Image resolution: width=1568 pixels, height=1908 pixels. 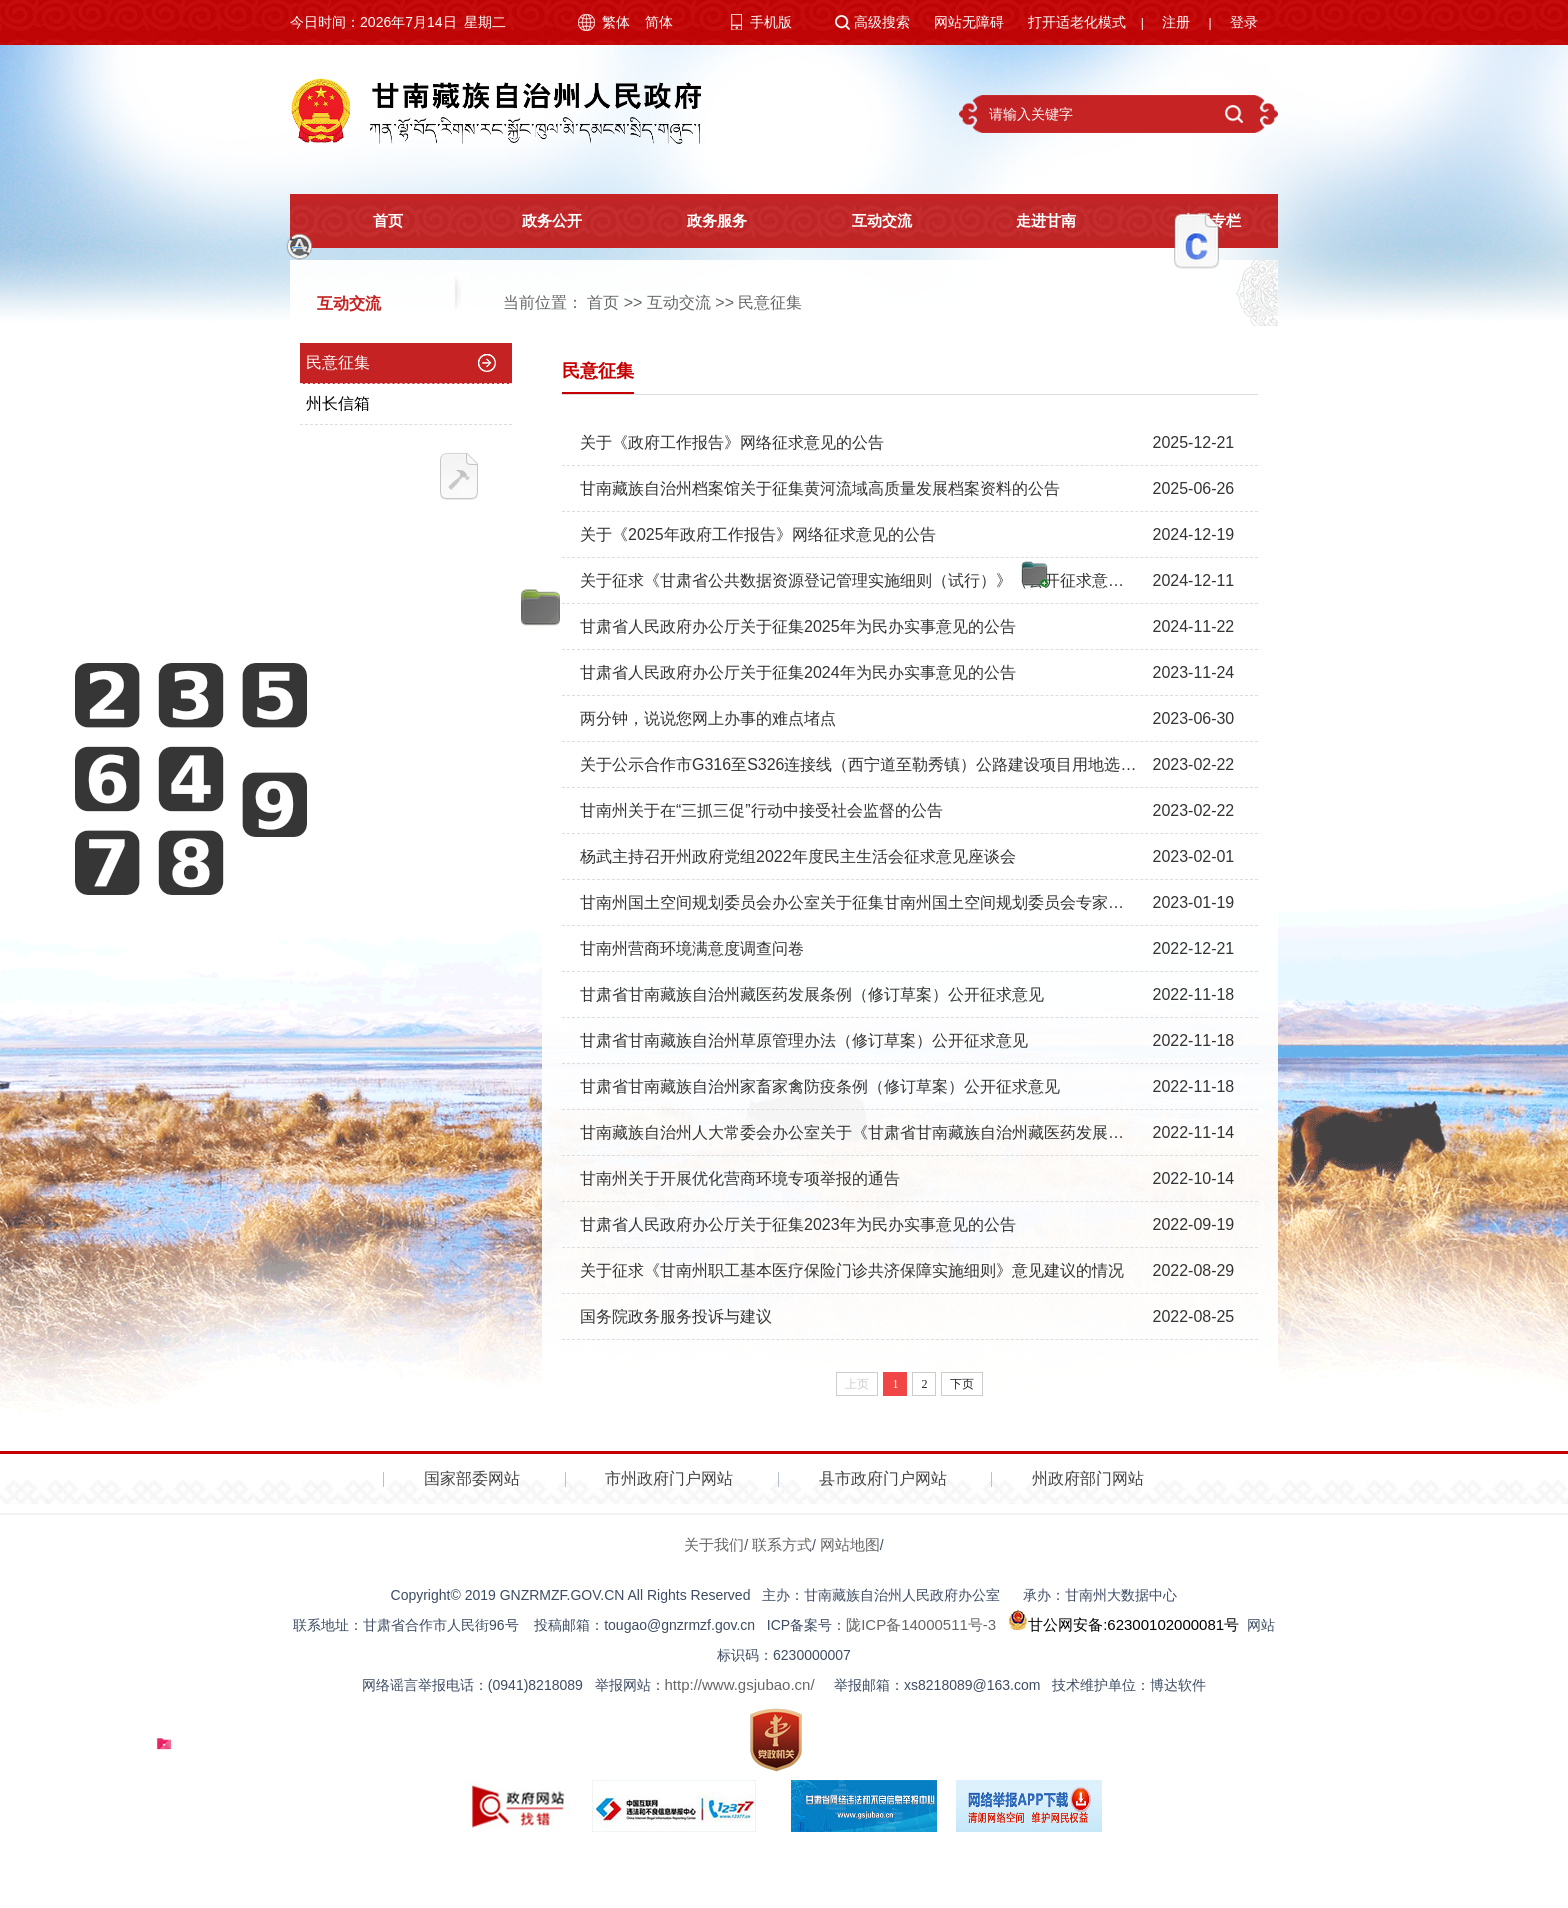 I want to click on open the software updater application, so click(x=299, y=246).